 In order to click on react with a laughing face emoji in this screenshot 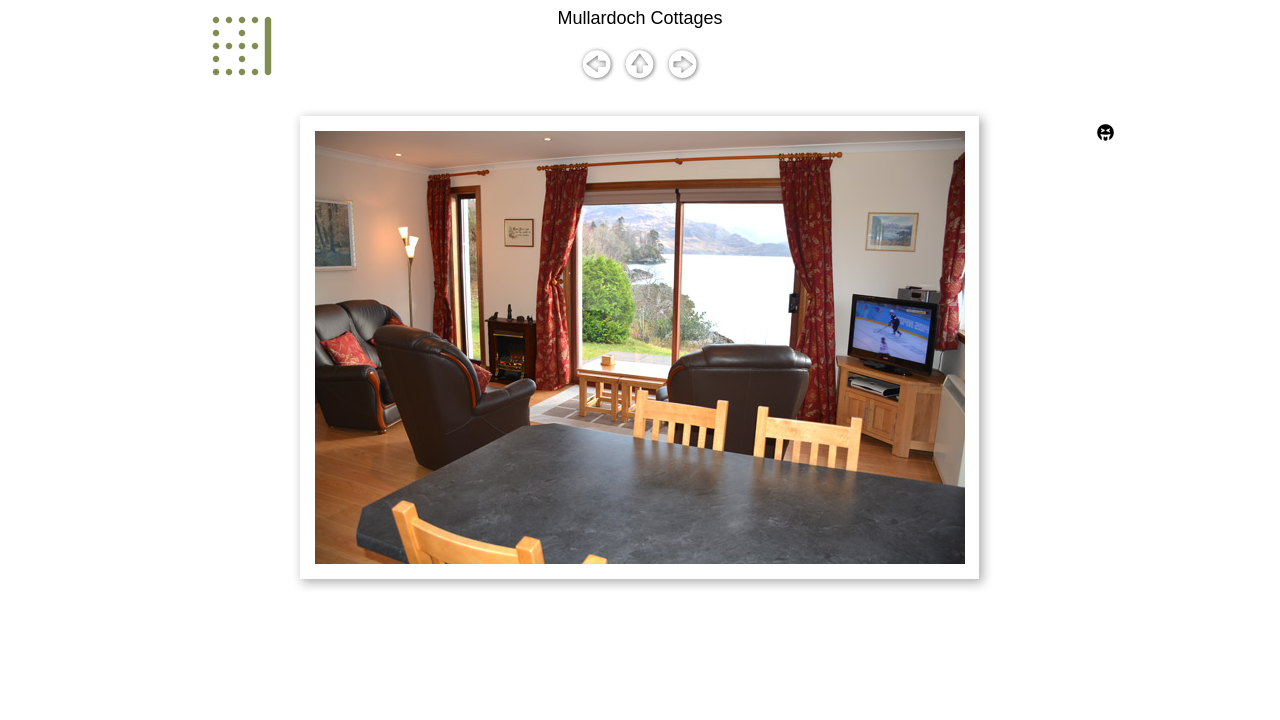, I will do `click(1105, 132)`.